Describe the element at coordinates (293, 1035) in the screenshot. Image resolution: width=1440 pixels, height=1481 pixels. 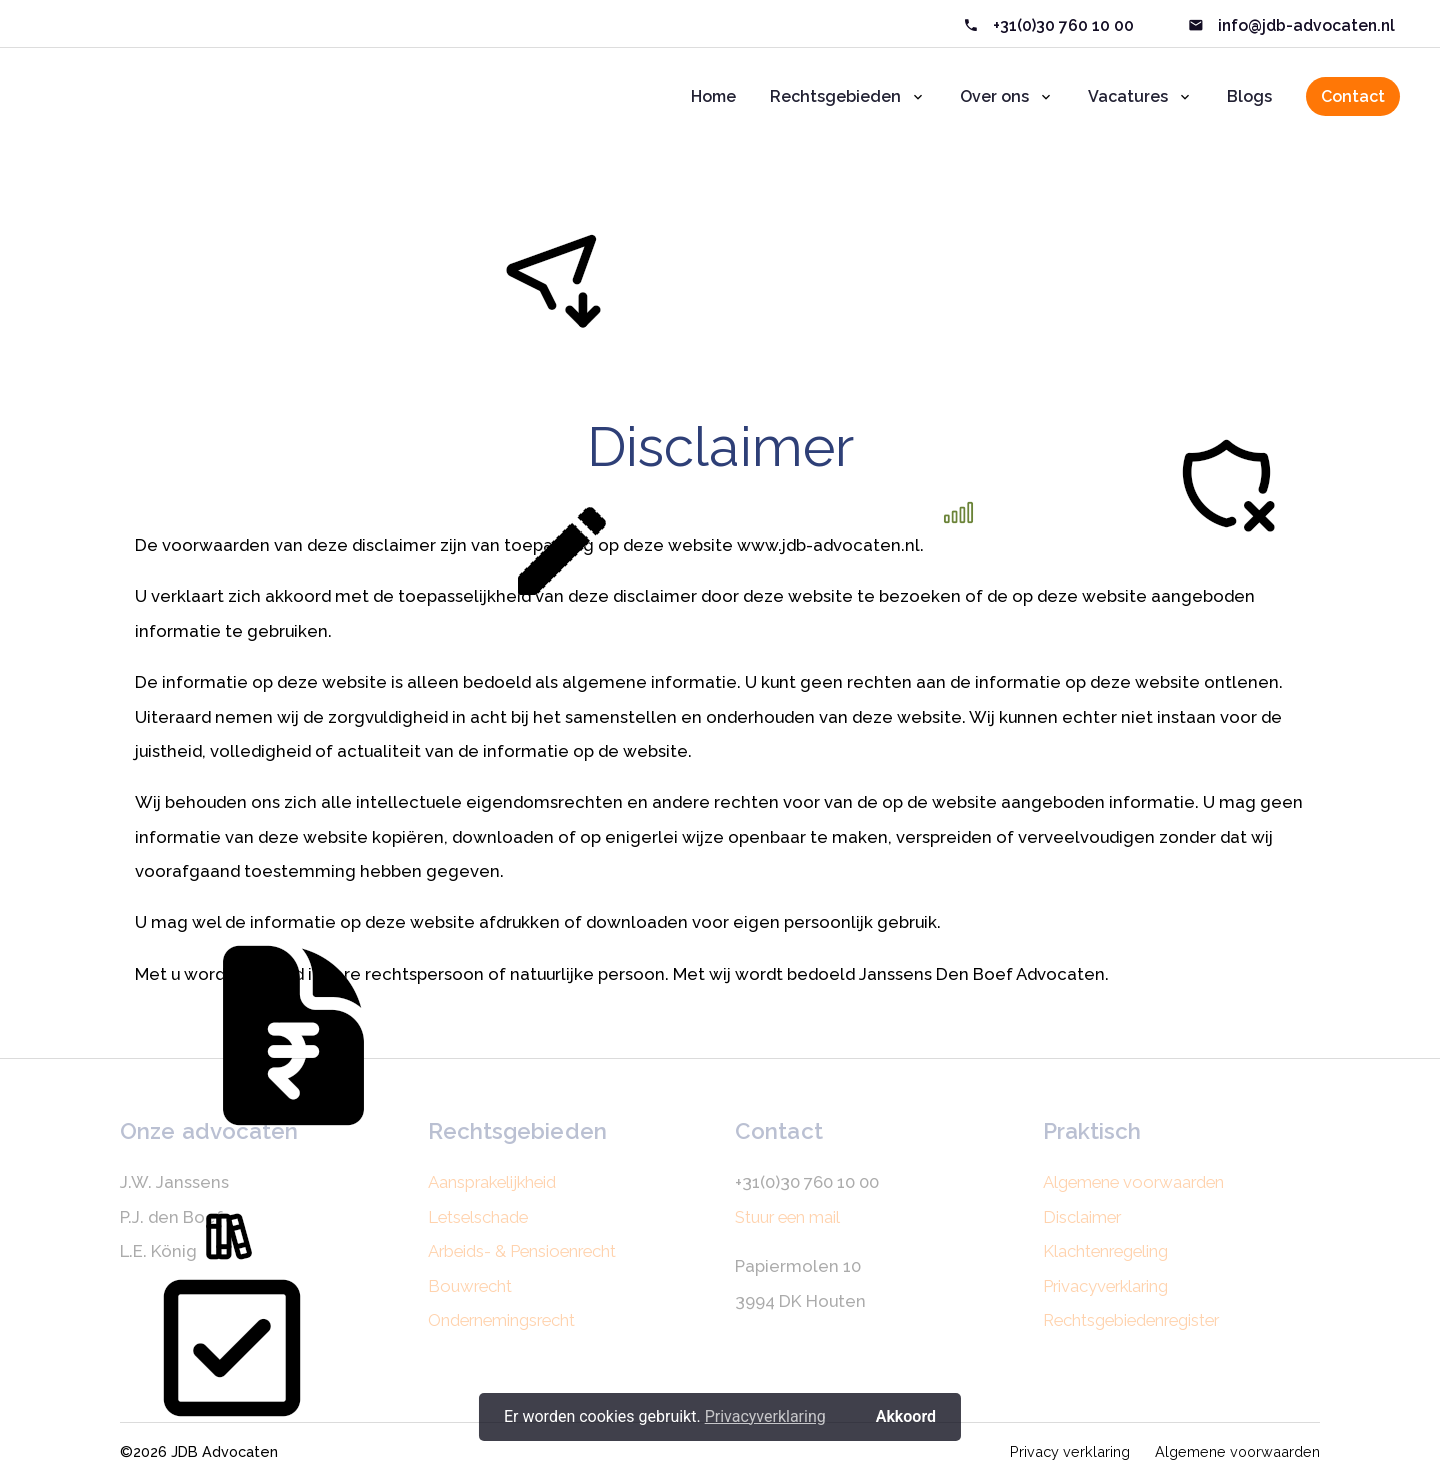
I see `view invoice or billing document in rupees` at that location.